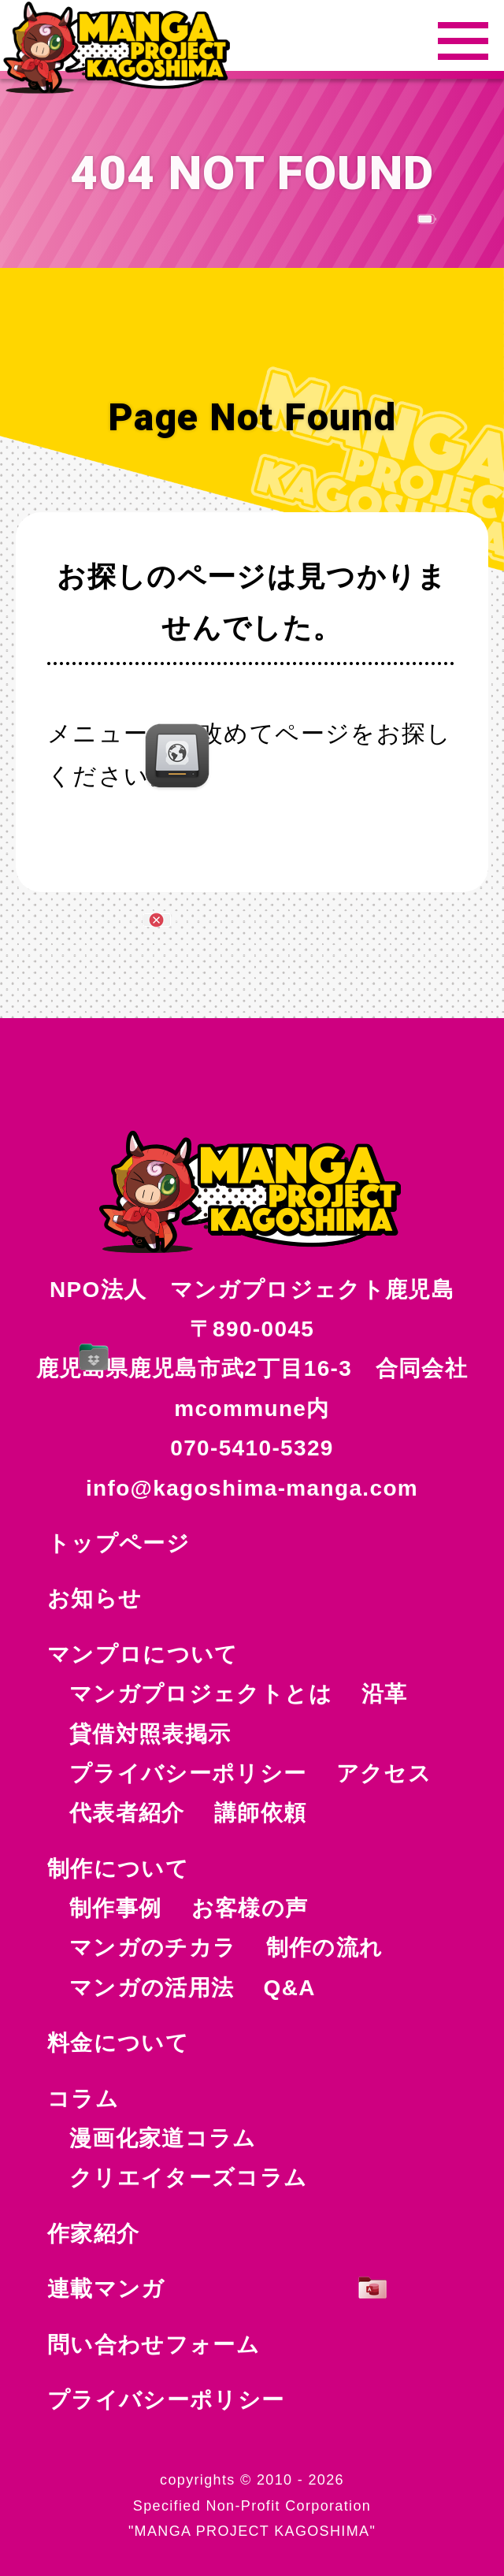 The width and height of the screenshot is (504, 2576). What do you see at coordinates (177, 756) in the screenshot?
I see `configure iSCSI network storage settings` at bounding box center [177, 756].